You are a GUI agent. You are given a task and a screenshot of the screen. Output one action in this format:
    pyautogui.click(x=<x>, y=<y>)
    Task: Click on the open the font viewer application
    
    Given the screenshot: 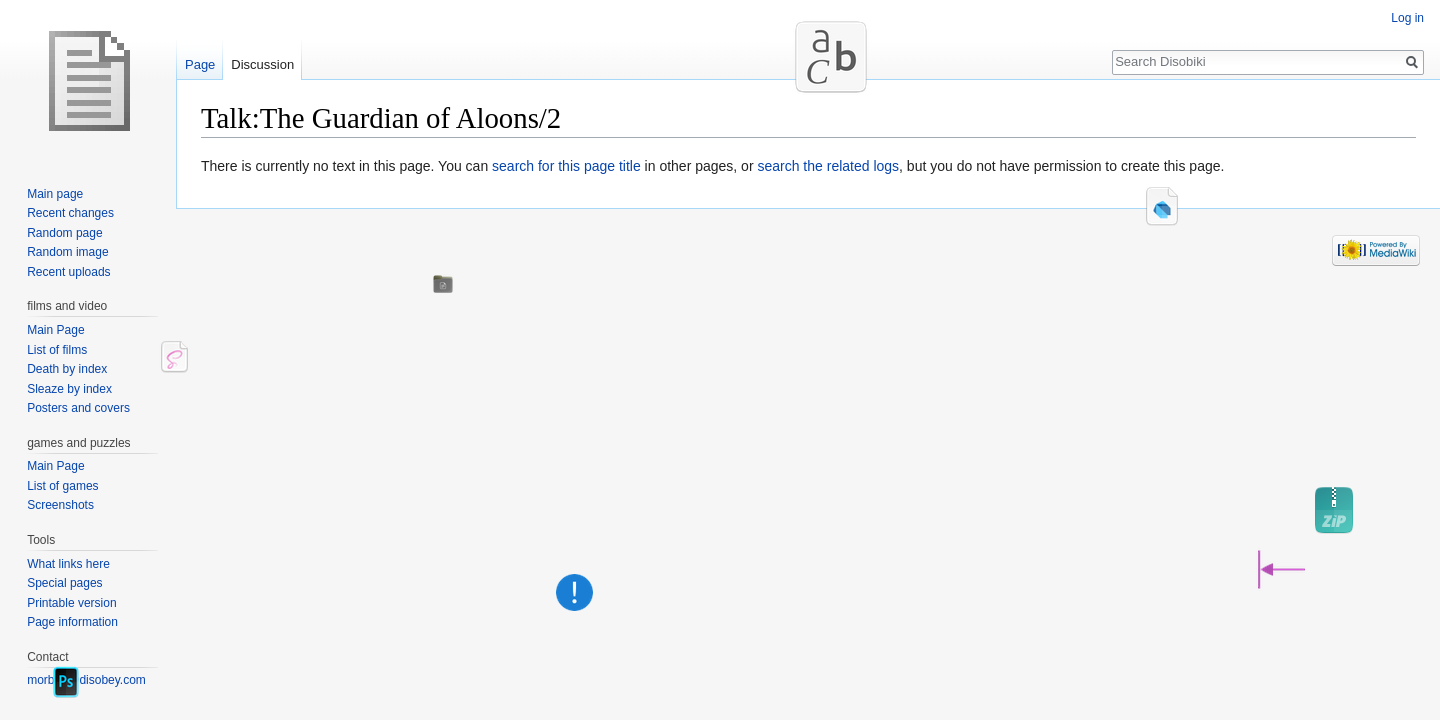 What is the action you would take?
    pyautogui.click(x=831, y=57)
    